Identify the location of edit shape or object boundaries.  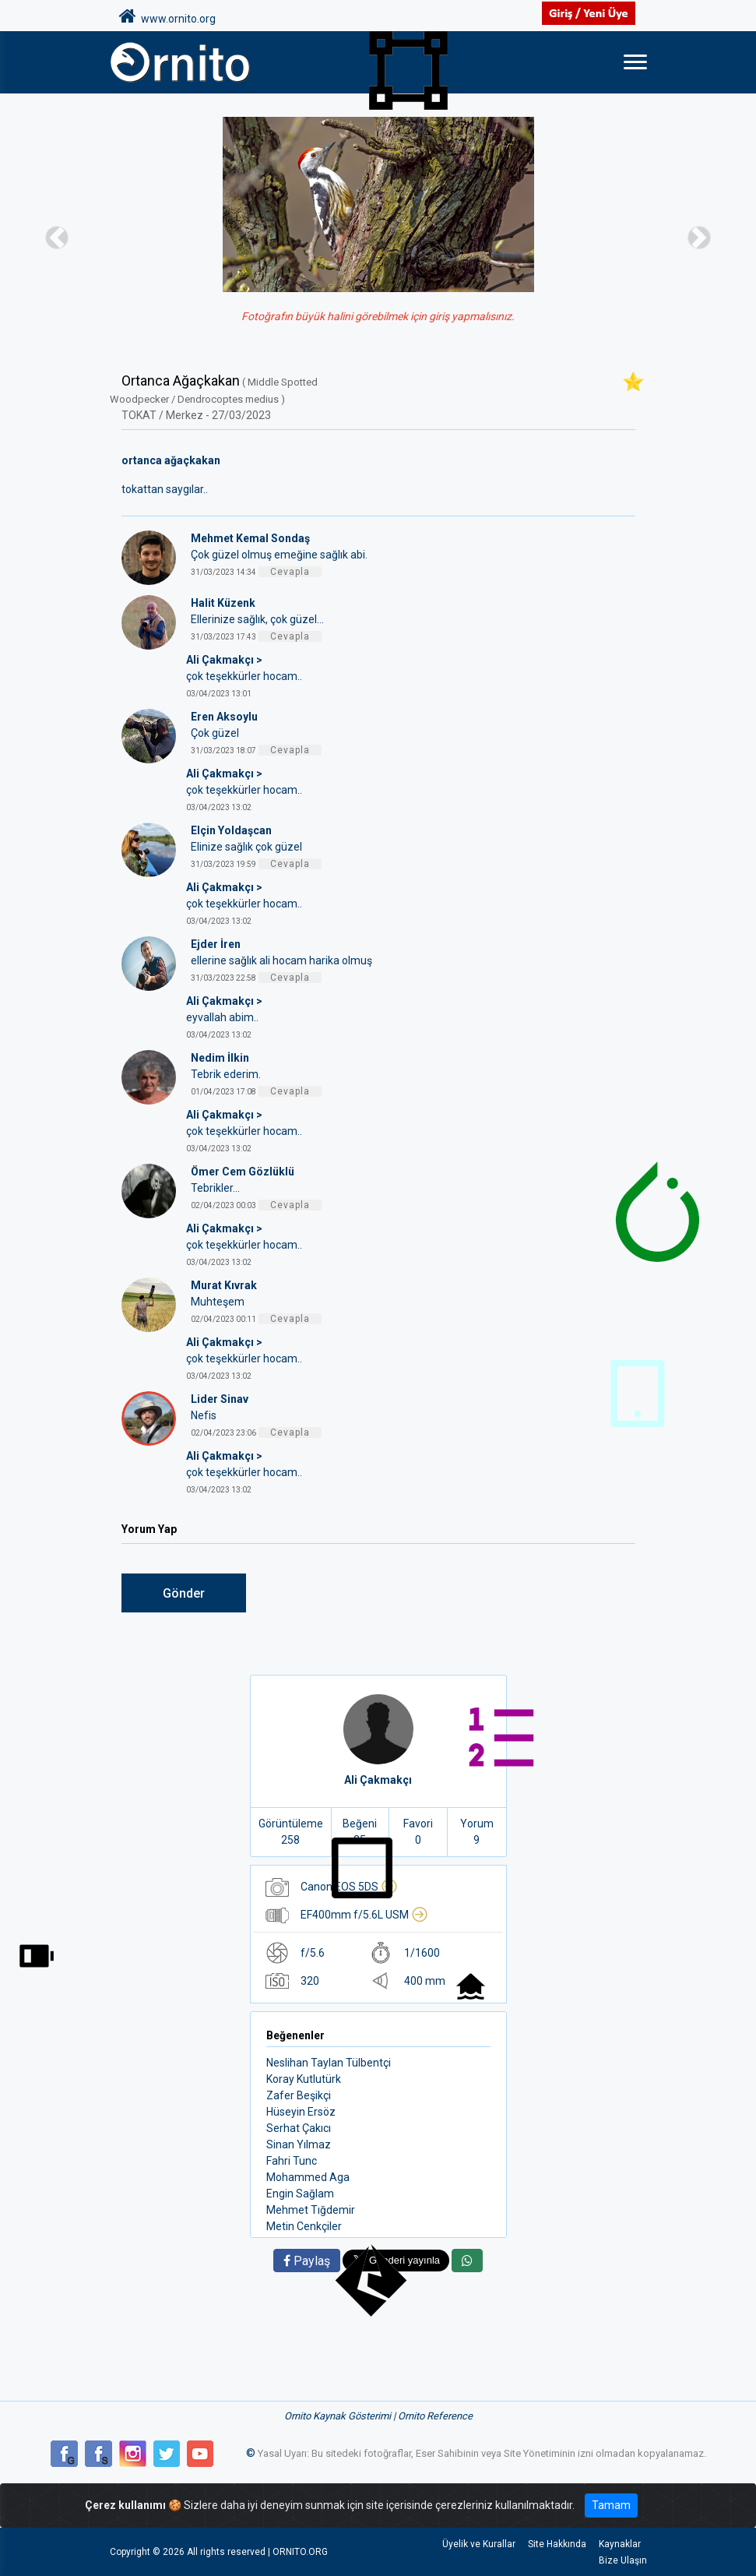
(408, 70).